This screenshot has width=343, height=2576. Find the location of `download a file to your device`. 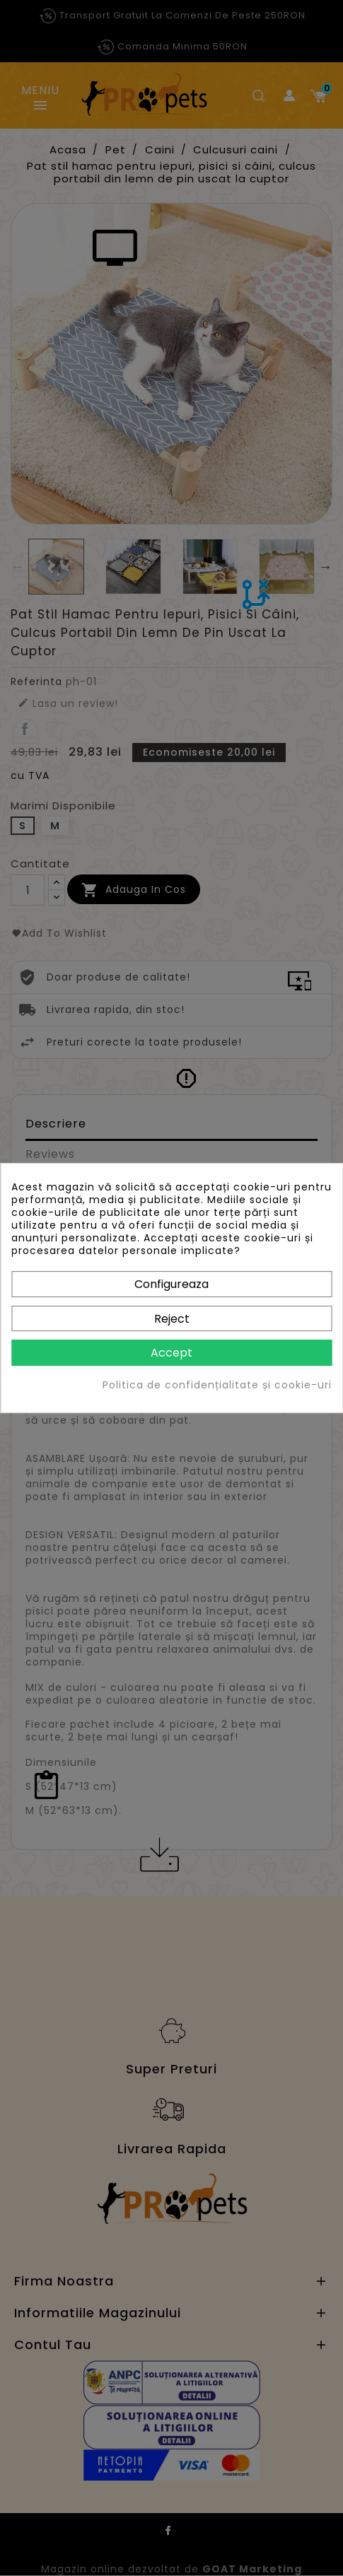

download a file to your device is located at coordinates (159, 1856).